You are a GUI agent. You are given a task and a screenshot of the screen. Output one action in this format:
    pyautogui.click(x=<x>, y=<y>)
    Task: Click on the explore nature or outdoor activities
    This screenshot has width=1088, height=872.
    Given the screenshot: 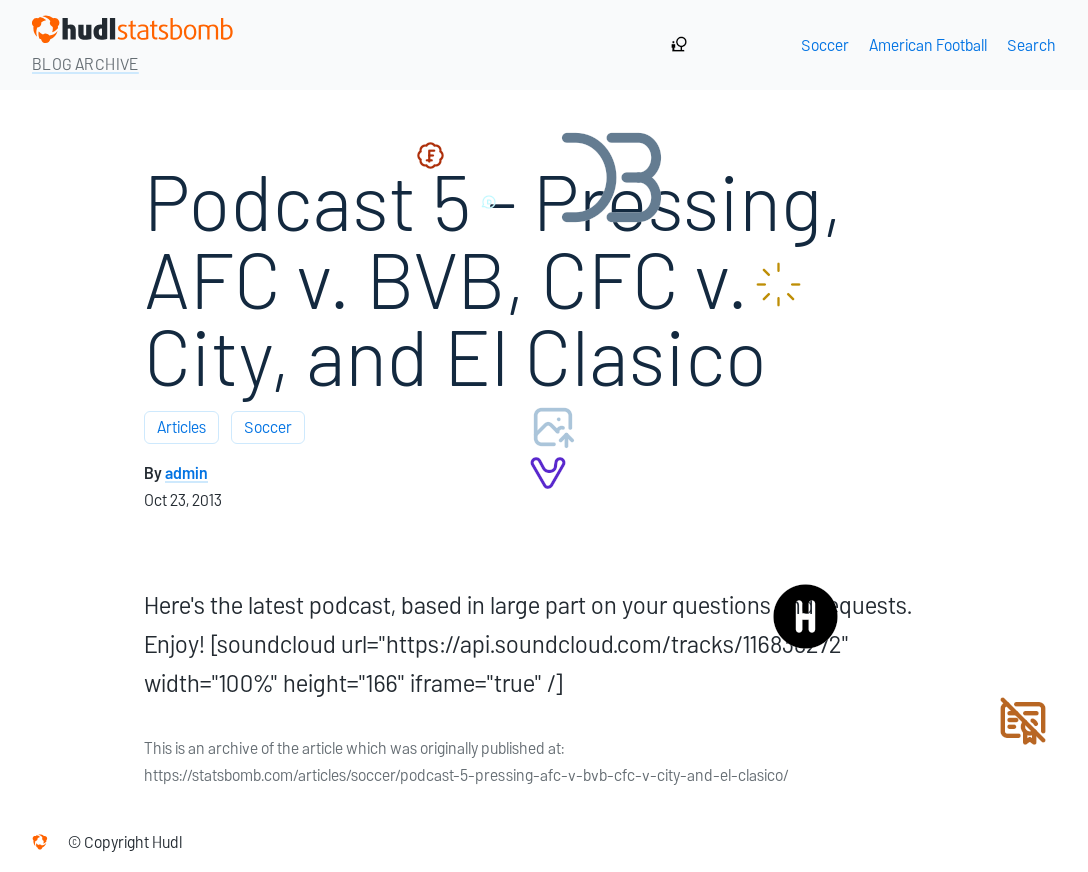 What is the action you would take?
    pyautogui.click(x=679, y=44)
    